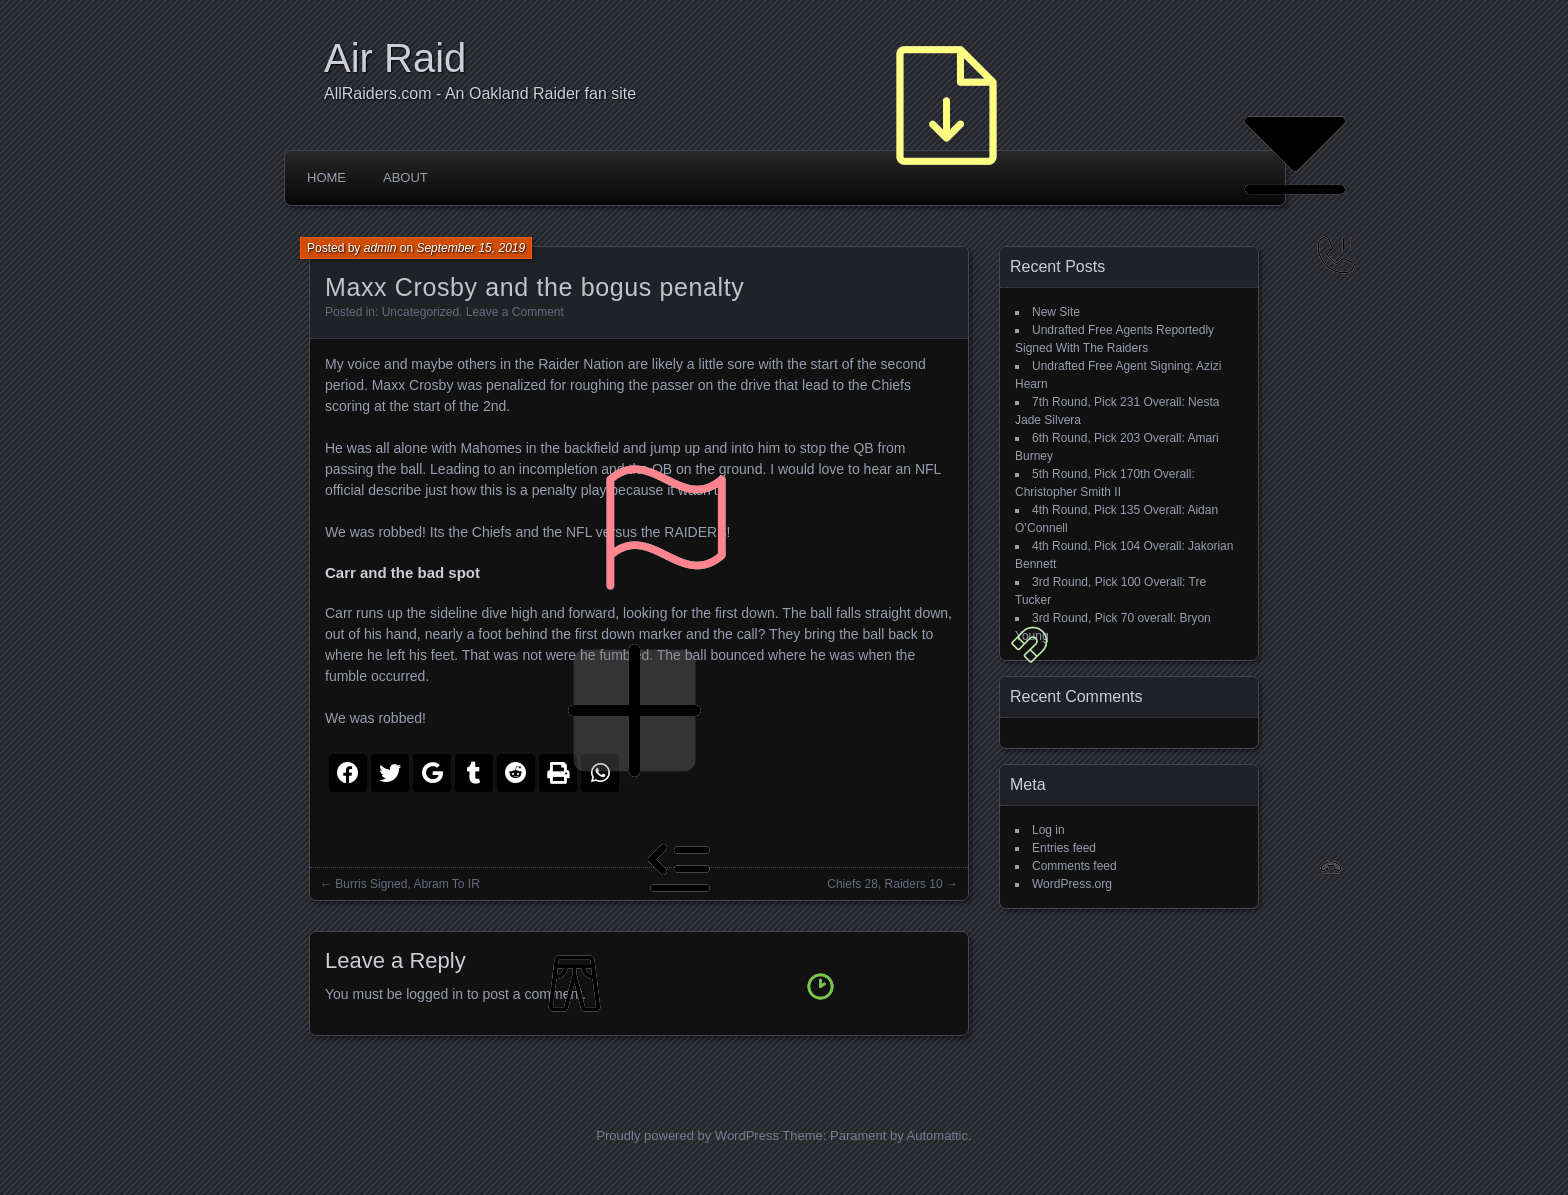  Describe the element at coordinates (946, 105) in the screenshot. I see `download a file` at that location.